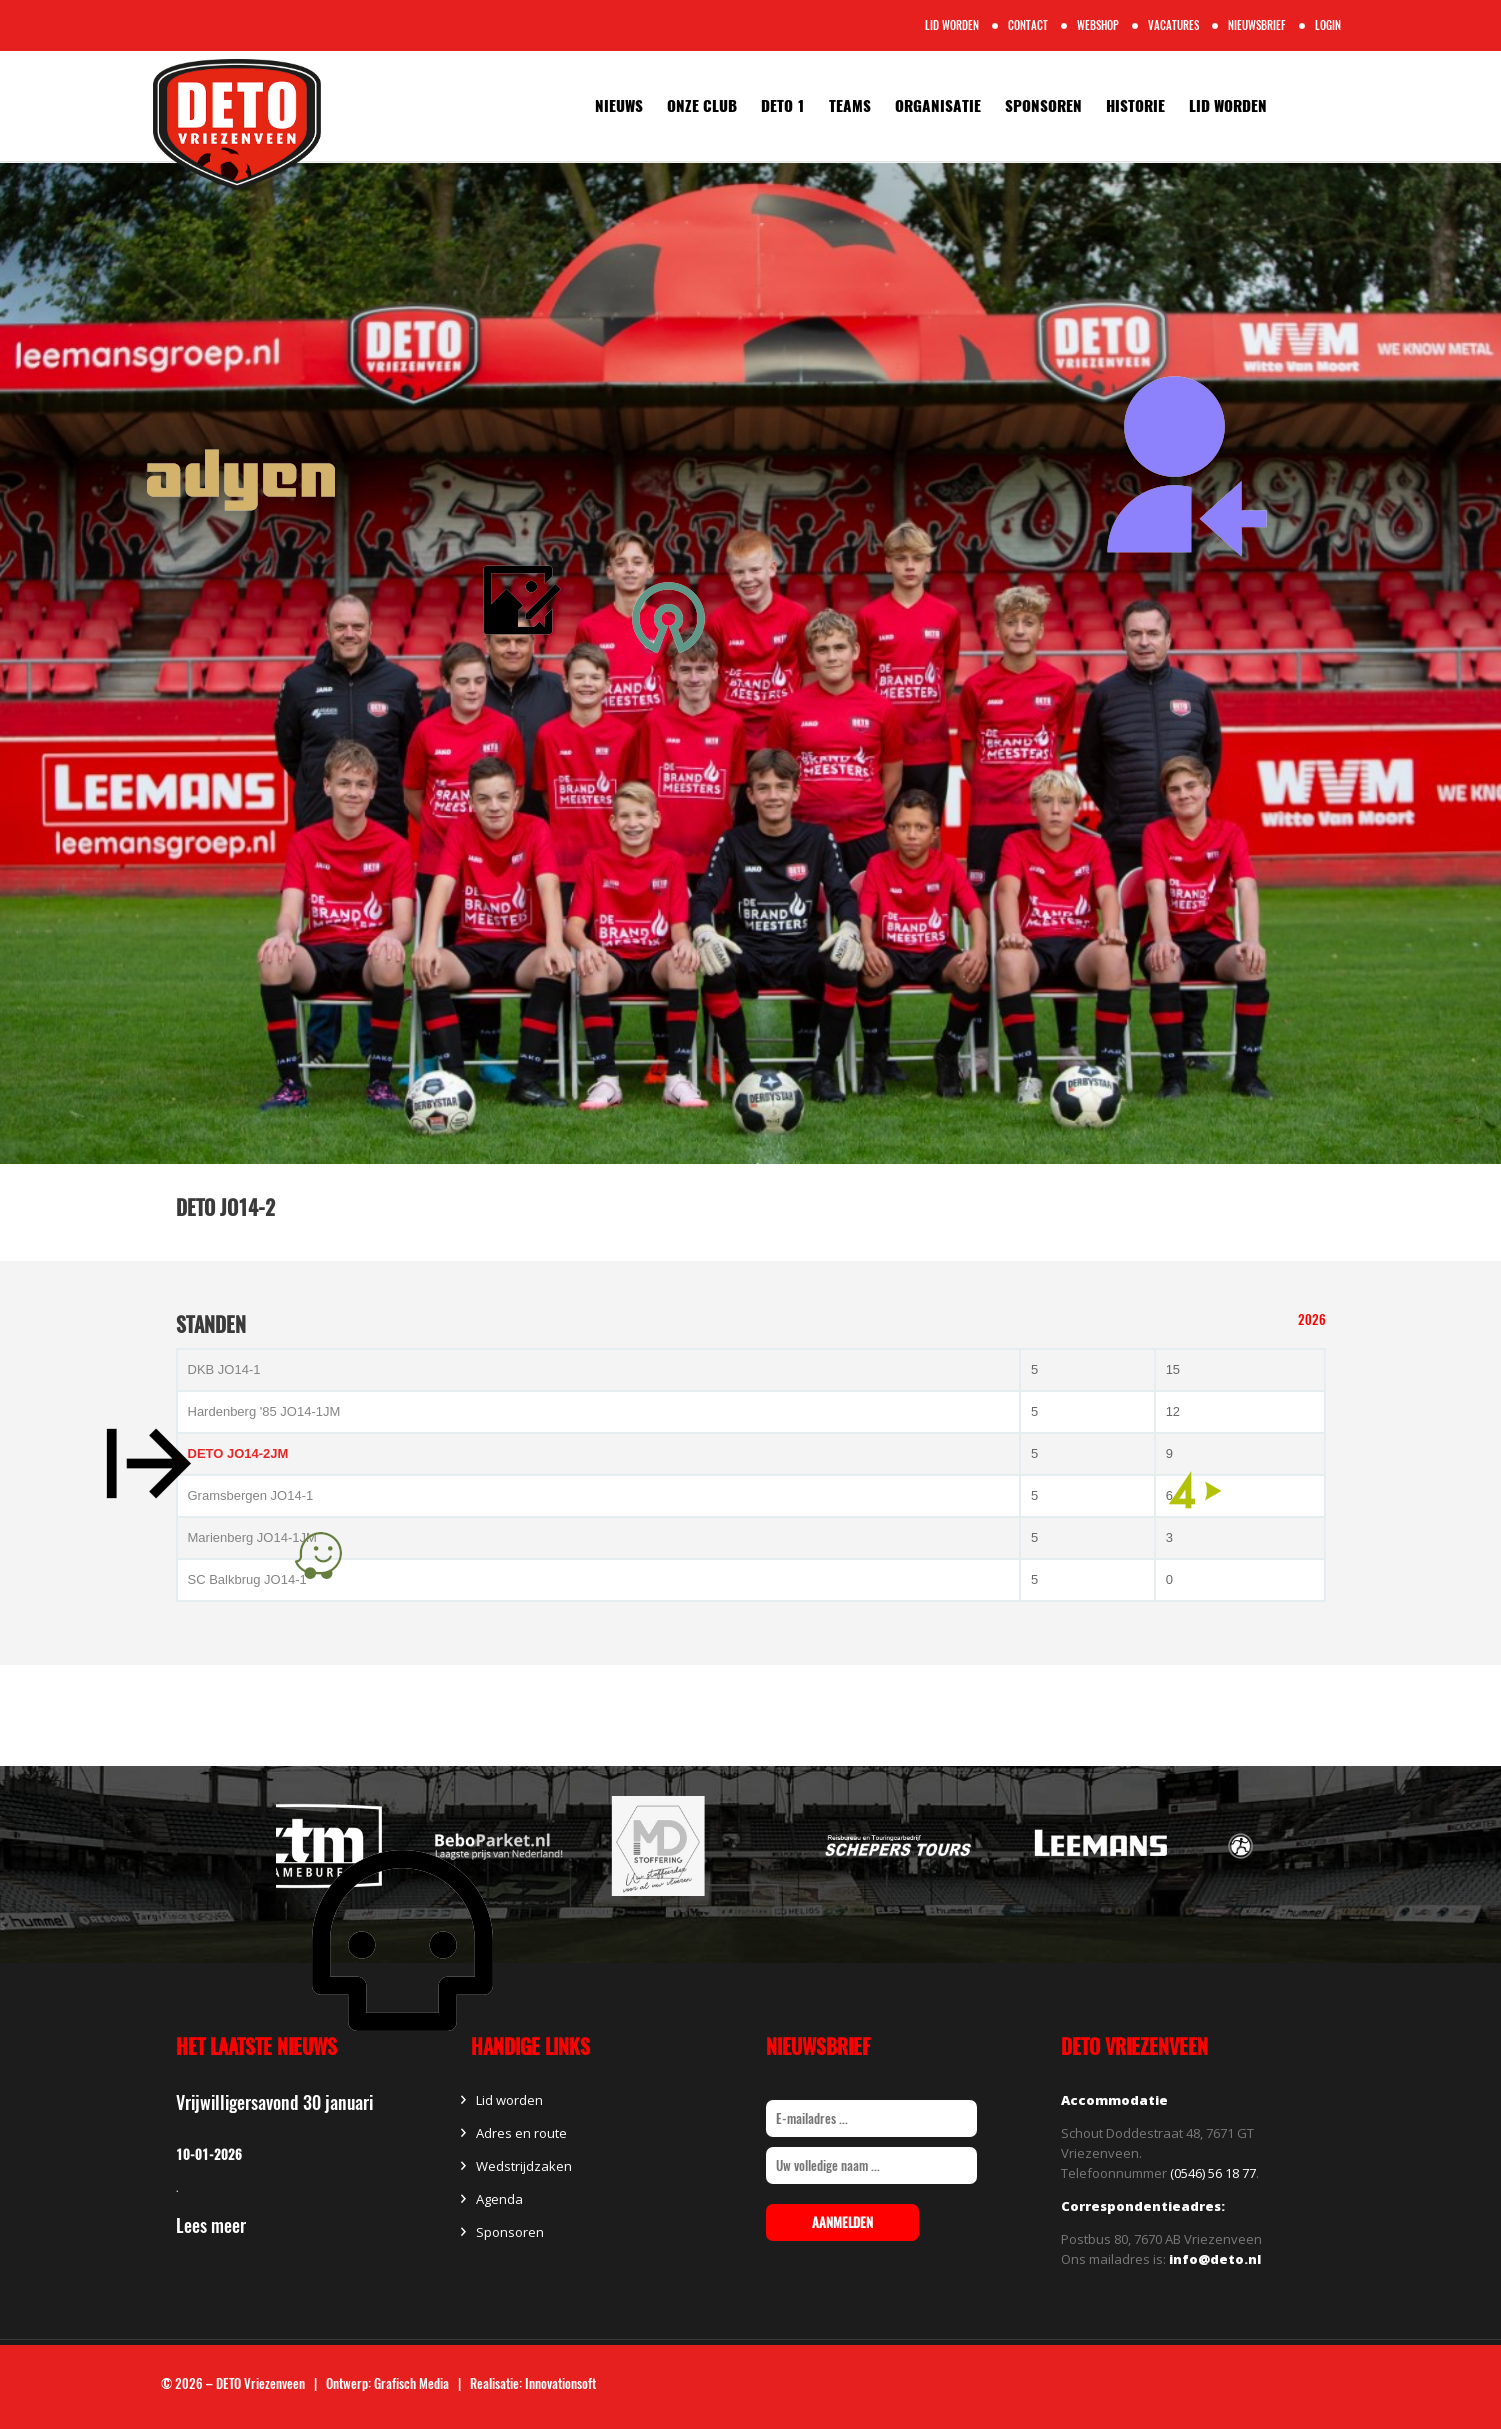 This screenshot has height=2429, width=1501. What do you see at coordinates (668, 618) in the screenshot?
I see `indicates open-source software or project` at bounding box center [668, 618].